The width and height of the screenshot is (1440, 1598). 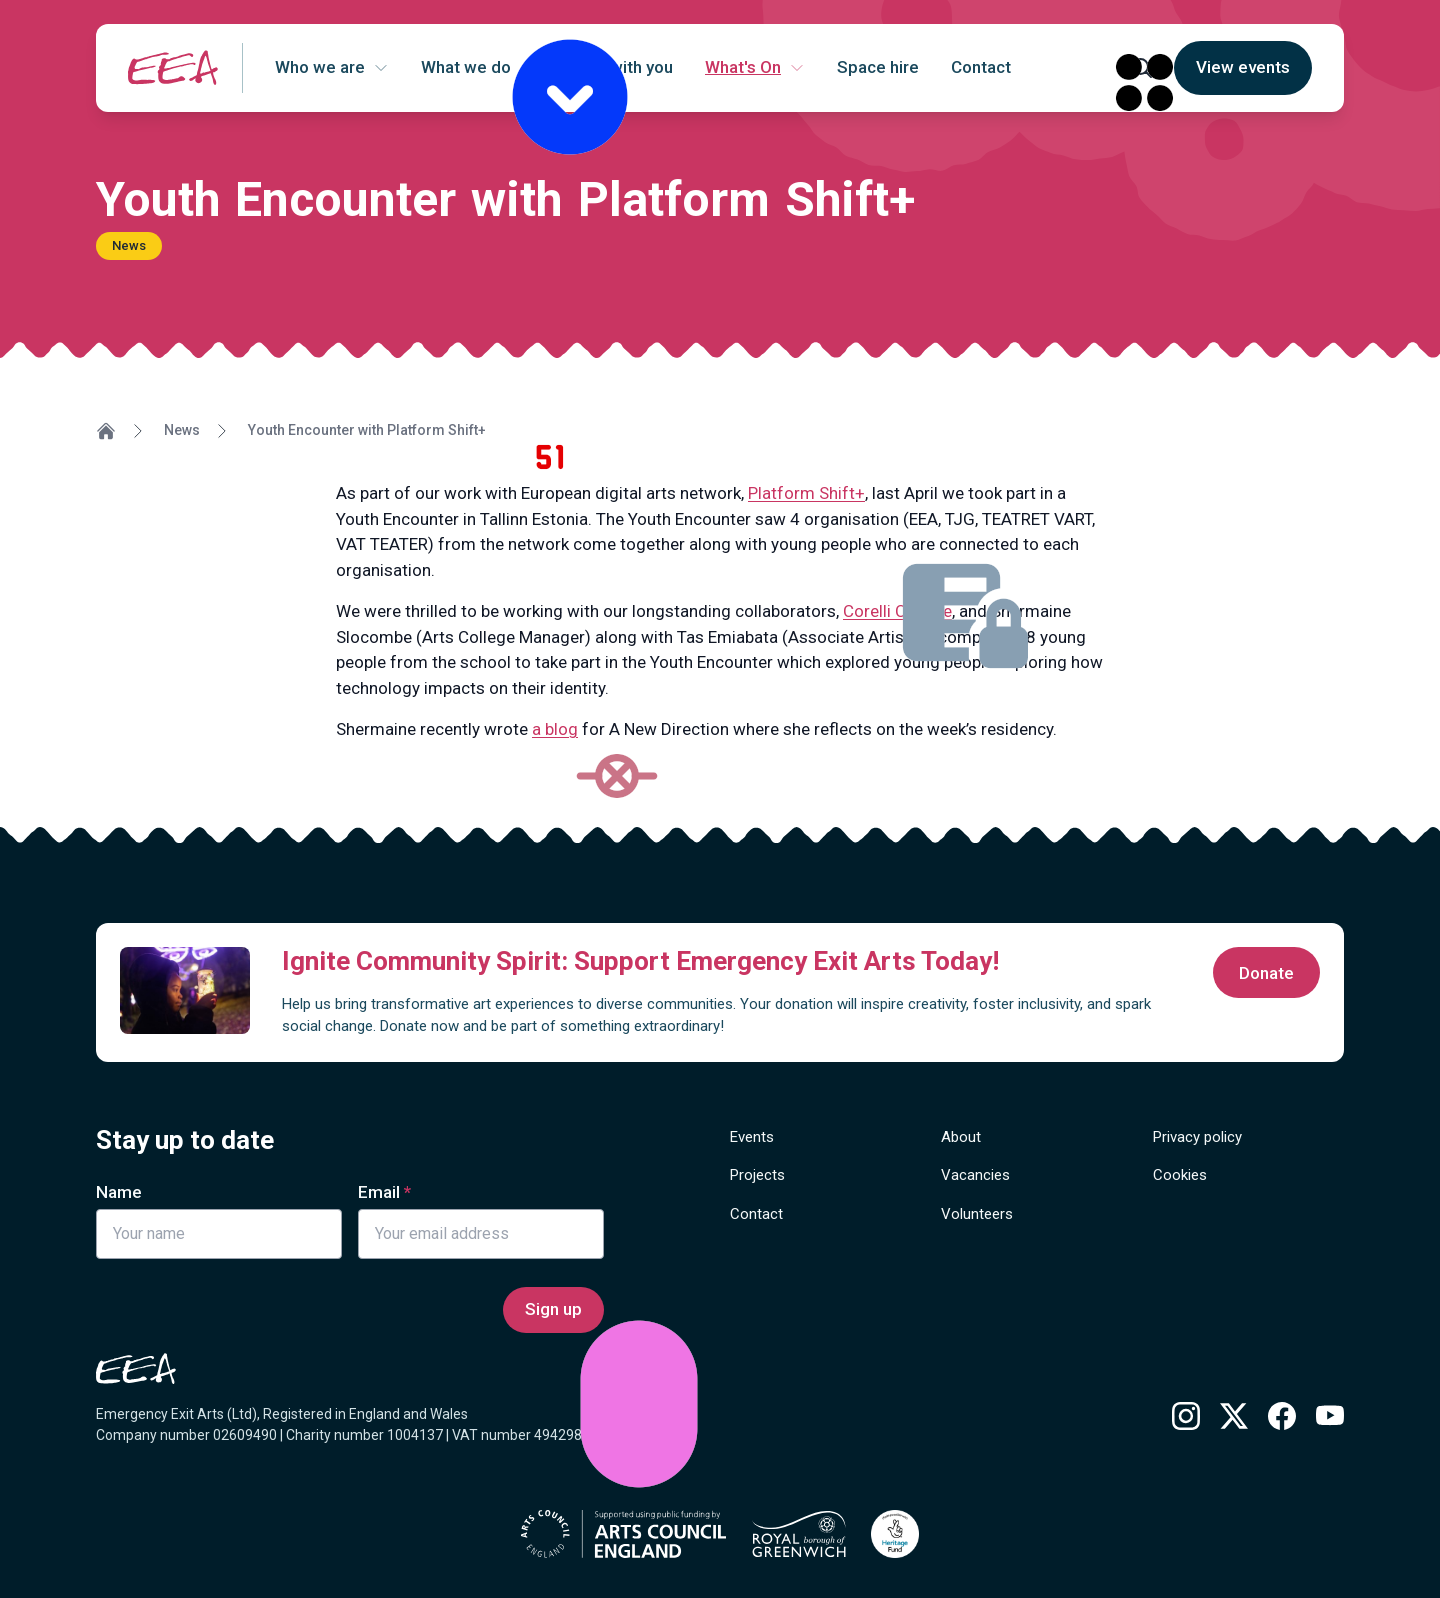 What do you see at coordinates (570, 97) in the screenshot?
I see `expand to show more content` at bounding box center [570, 97].